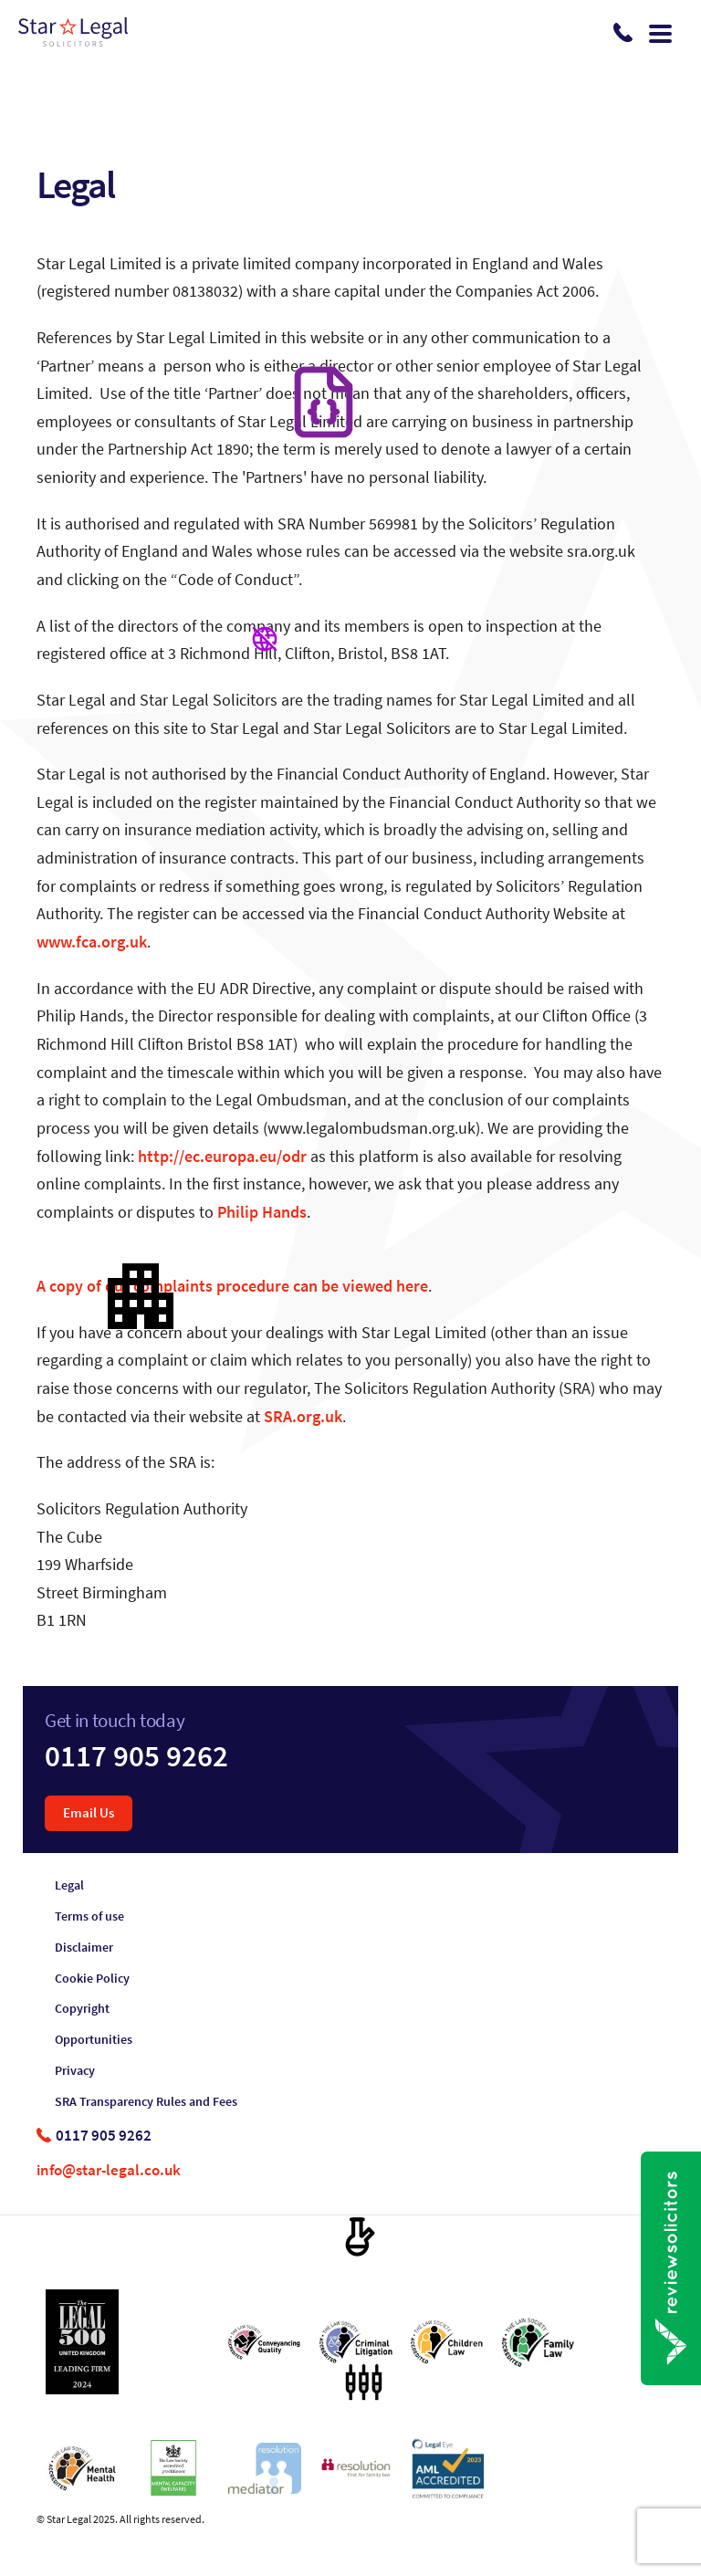 Image resolution: width=701 pixels, height=2576 pixels. I want to click on access chemistry or laboratory tools, so click(359, 2236).